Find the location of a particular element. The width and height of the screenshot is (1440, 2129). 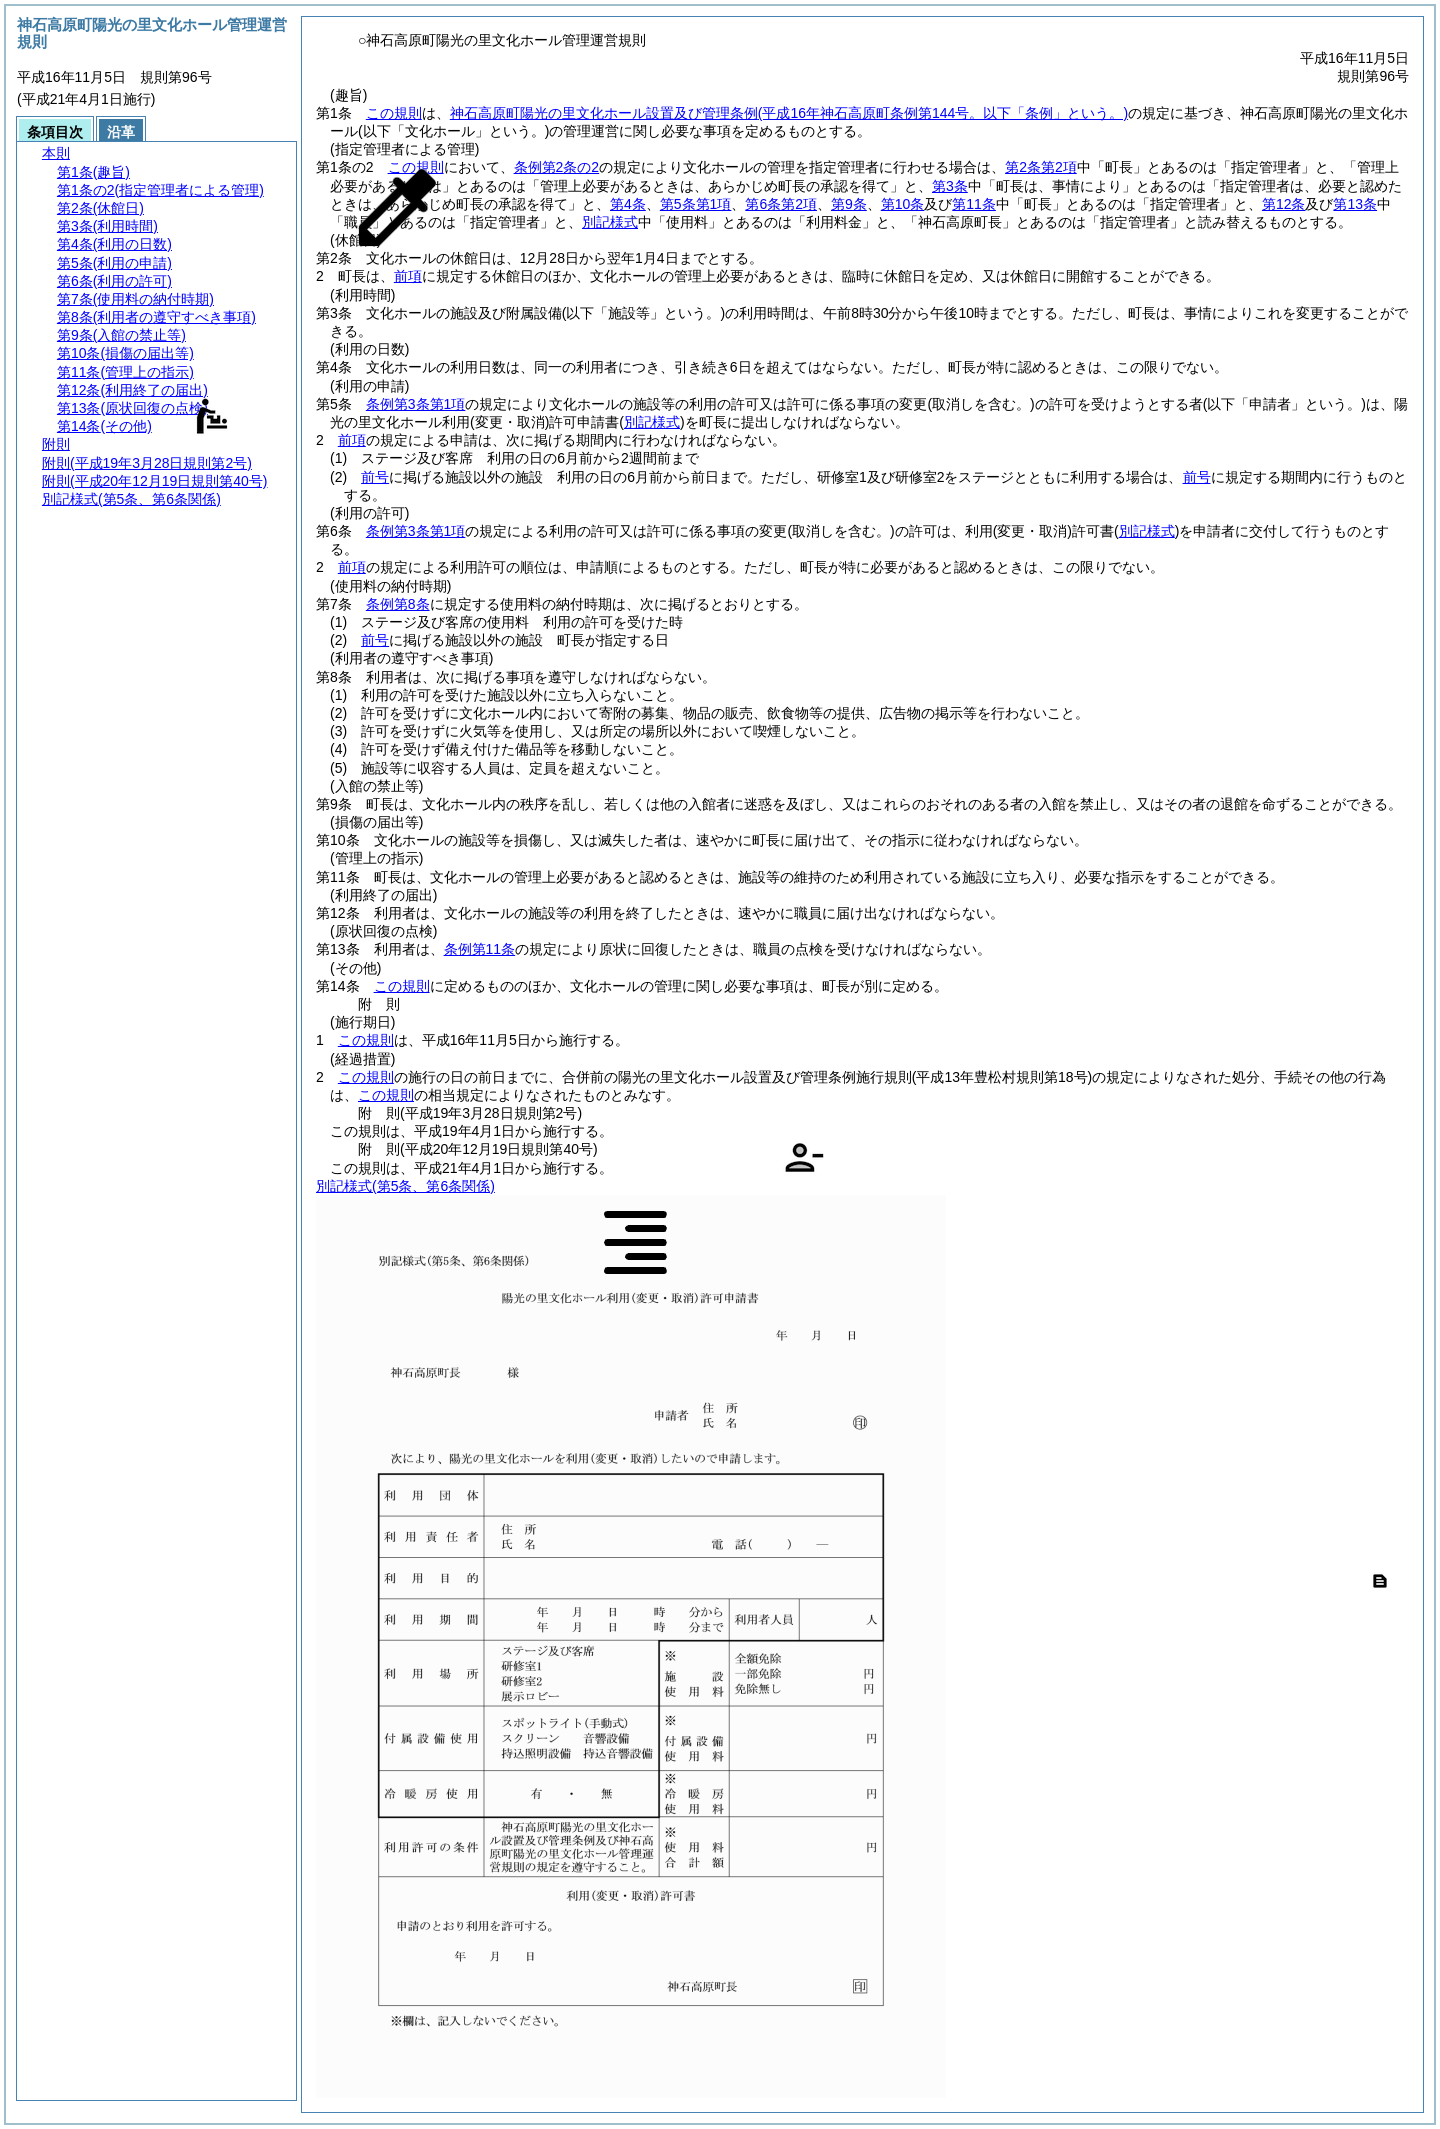

indicates baby changing station nearby is located at coordinates (212, 417).